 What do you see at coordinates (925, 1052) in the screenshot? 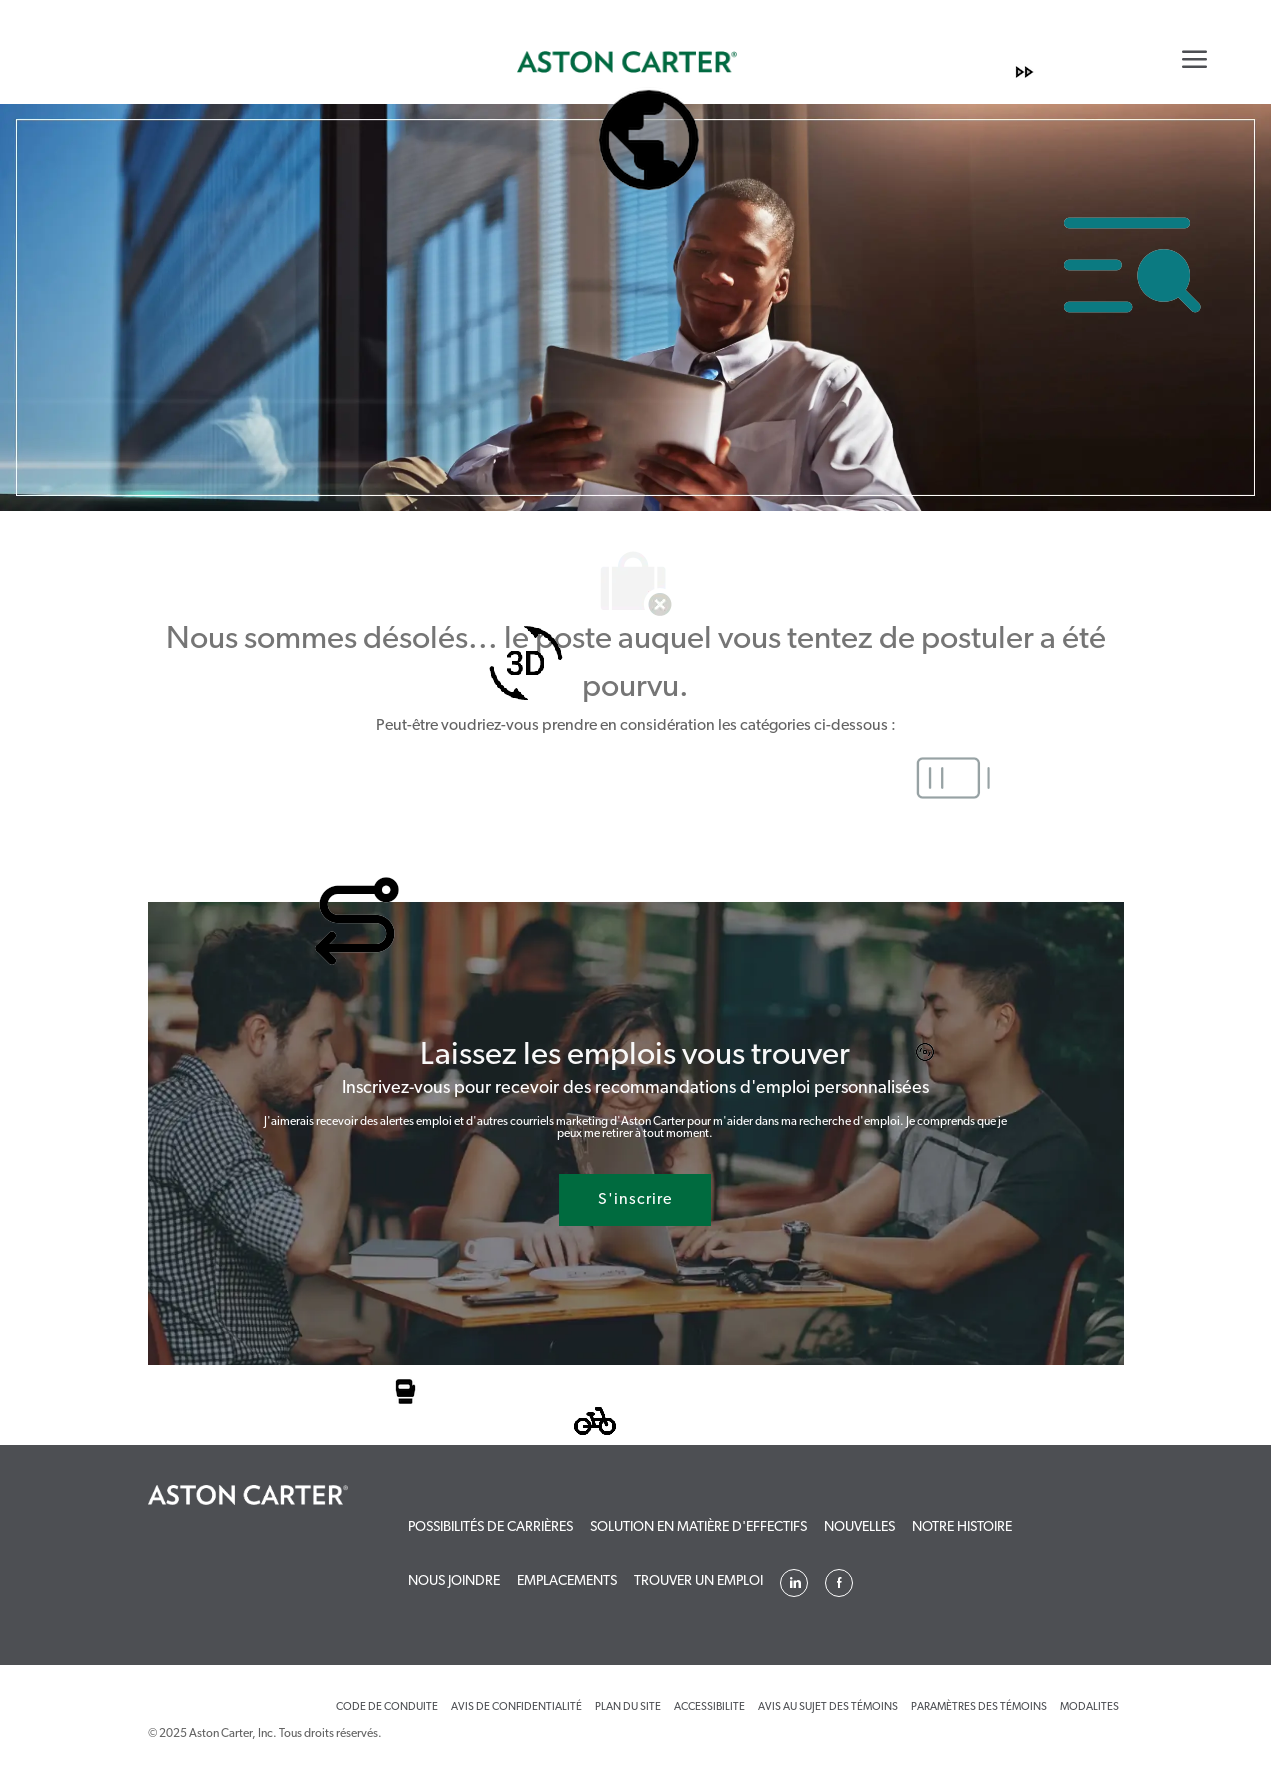
I see `play or access music library` at bounding box center [925, 1052].